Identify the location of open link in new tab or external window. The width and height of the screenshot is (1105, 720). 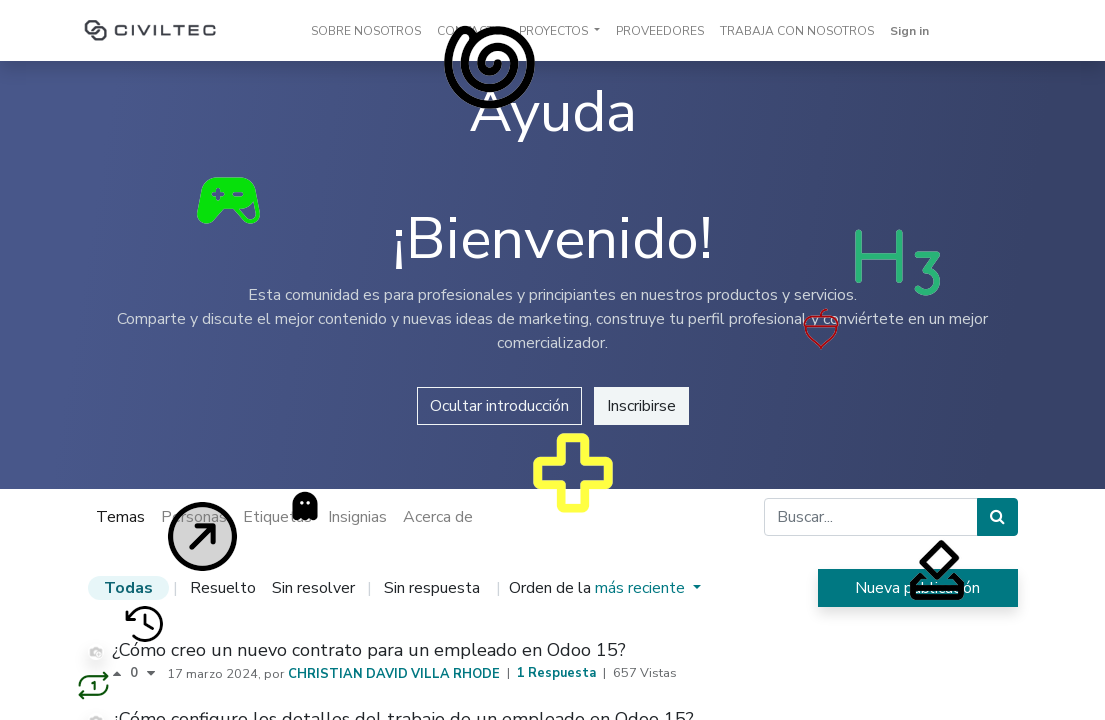
(202, 536).